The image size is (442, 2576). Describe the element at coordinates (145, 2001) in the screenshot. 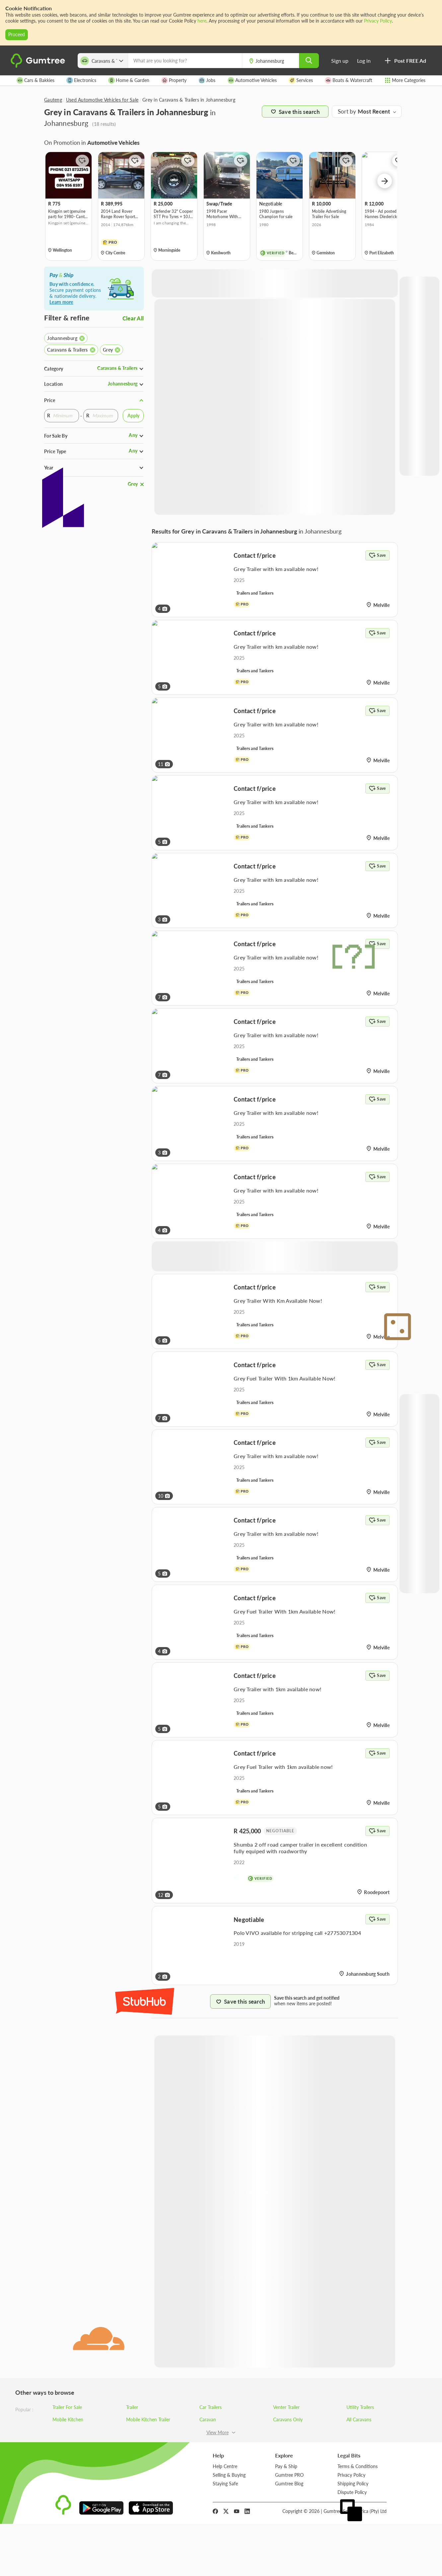

I see `open the StubHub app` at that location.